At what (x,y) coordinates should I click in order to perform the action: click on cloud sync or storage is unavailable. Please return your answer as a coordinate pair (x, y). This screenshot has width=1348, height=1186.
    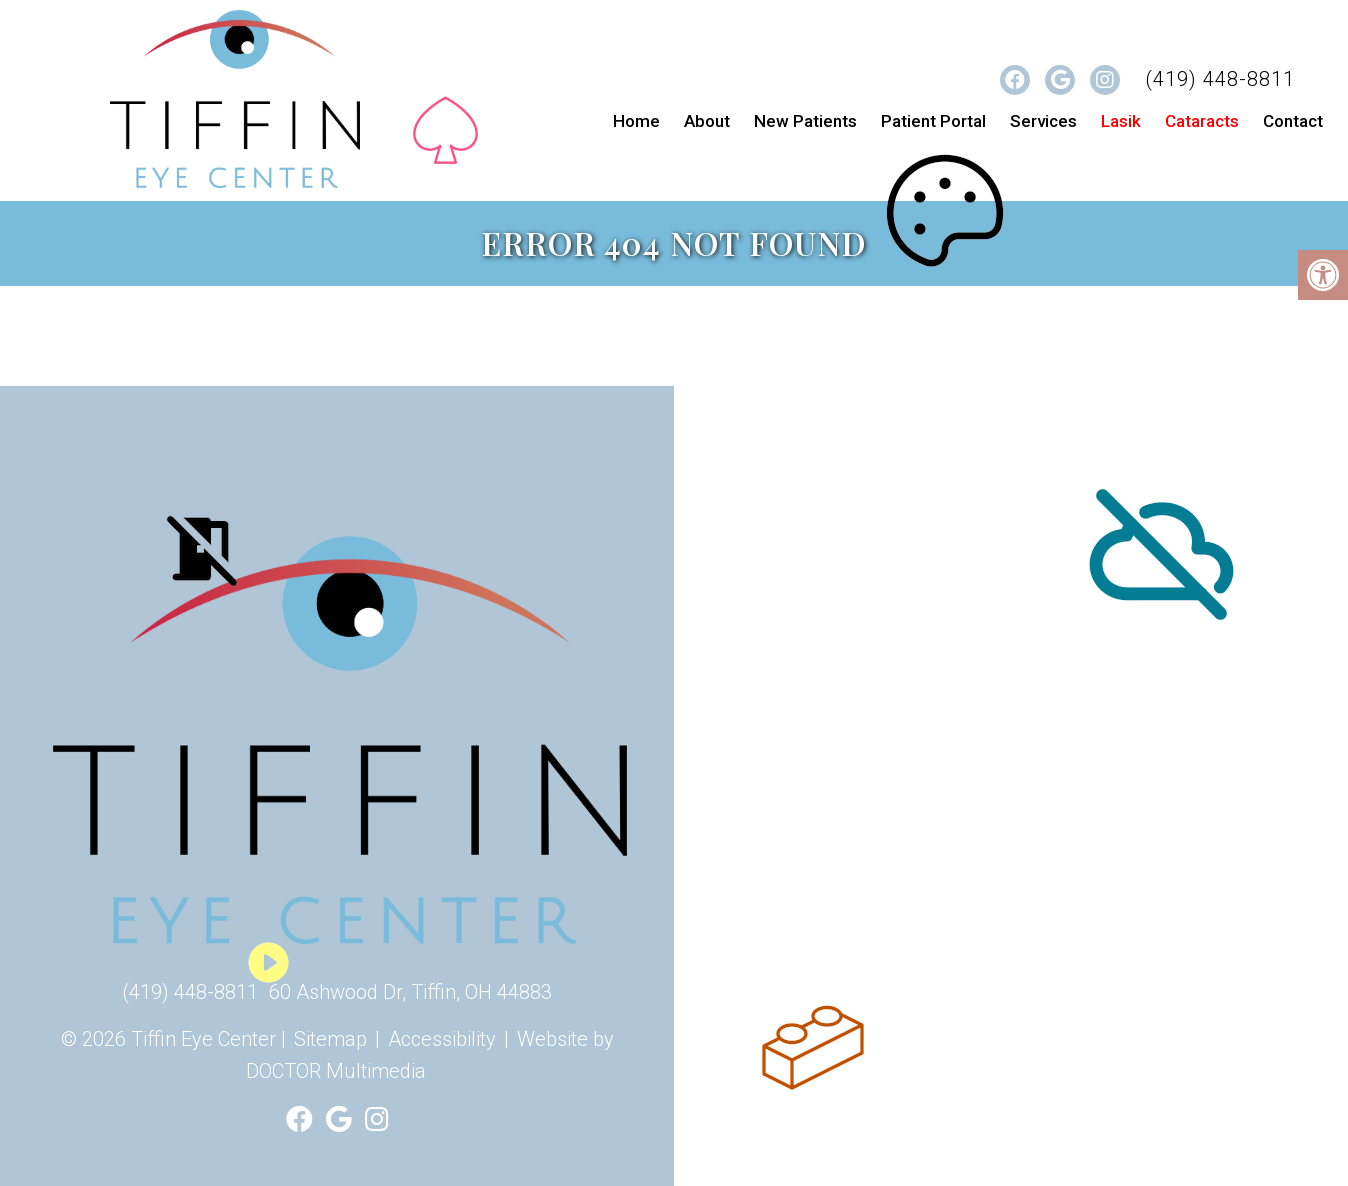
    Looking at the image, I should click on (1161, 554).